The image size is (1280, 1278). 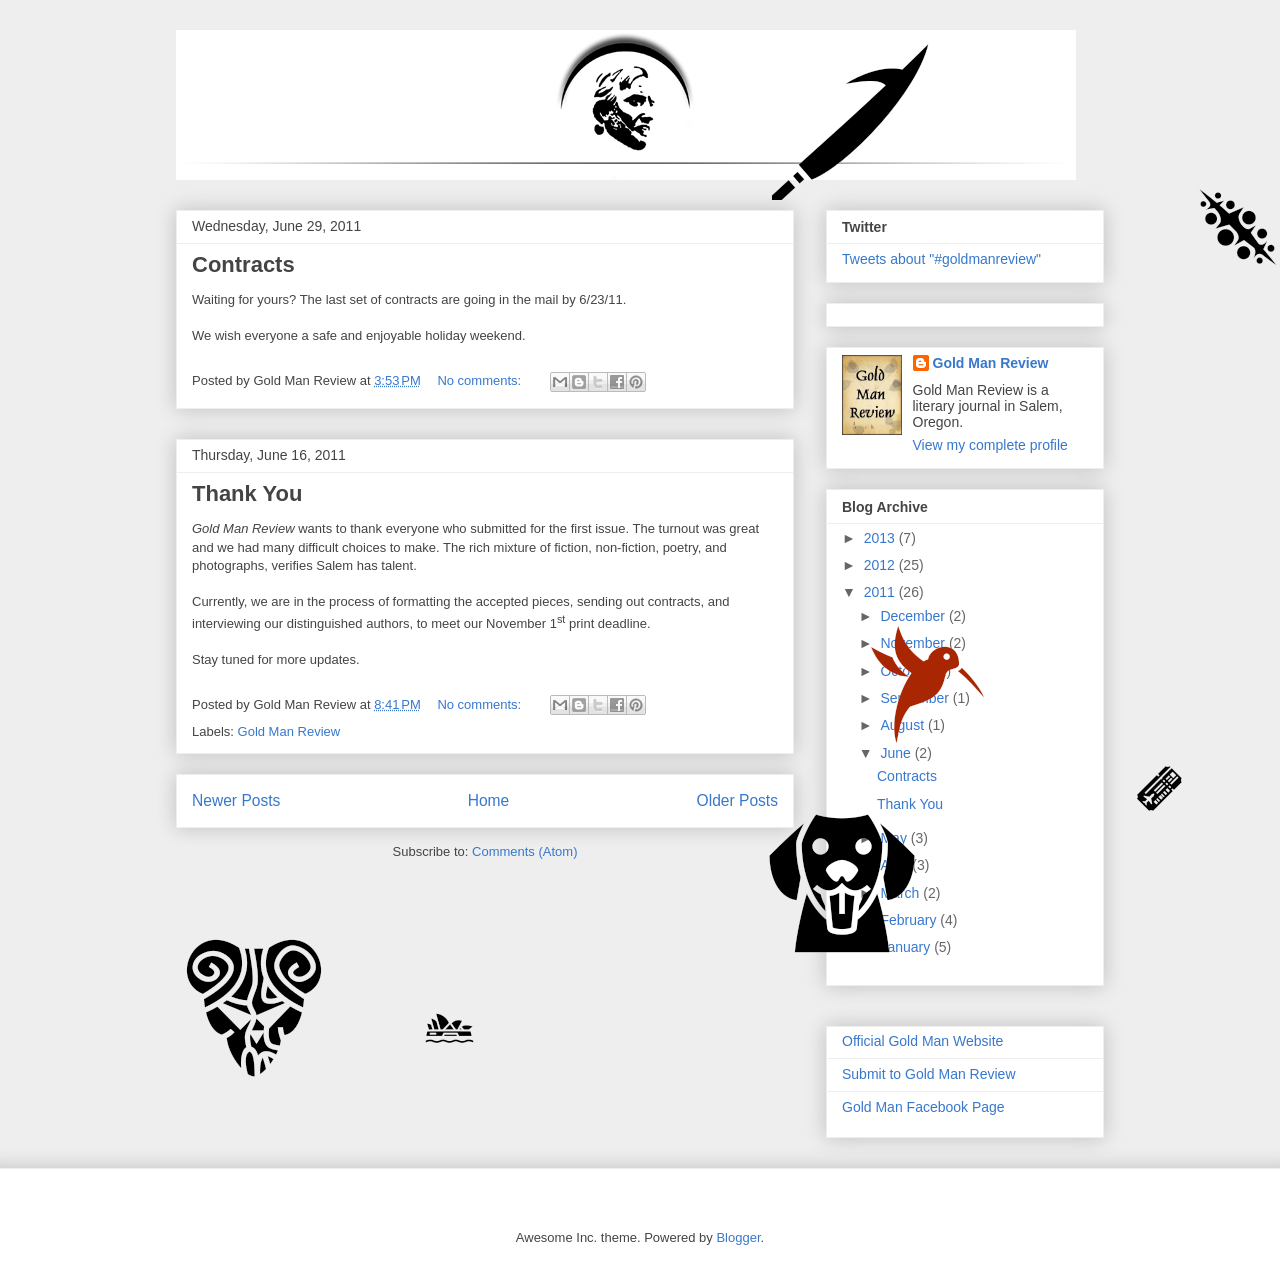 I want to click on indicates a bleeding or infection status effect, so click(x=1237, y=226).